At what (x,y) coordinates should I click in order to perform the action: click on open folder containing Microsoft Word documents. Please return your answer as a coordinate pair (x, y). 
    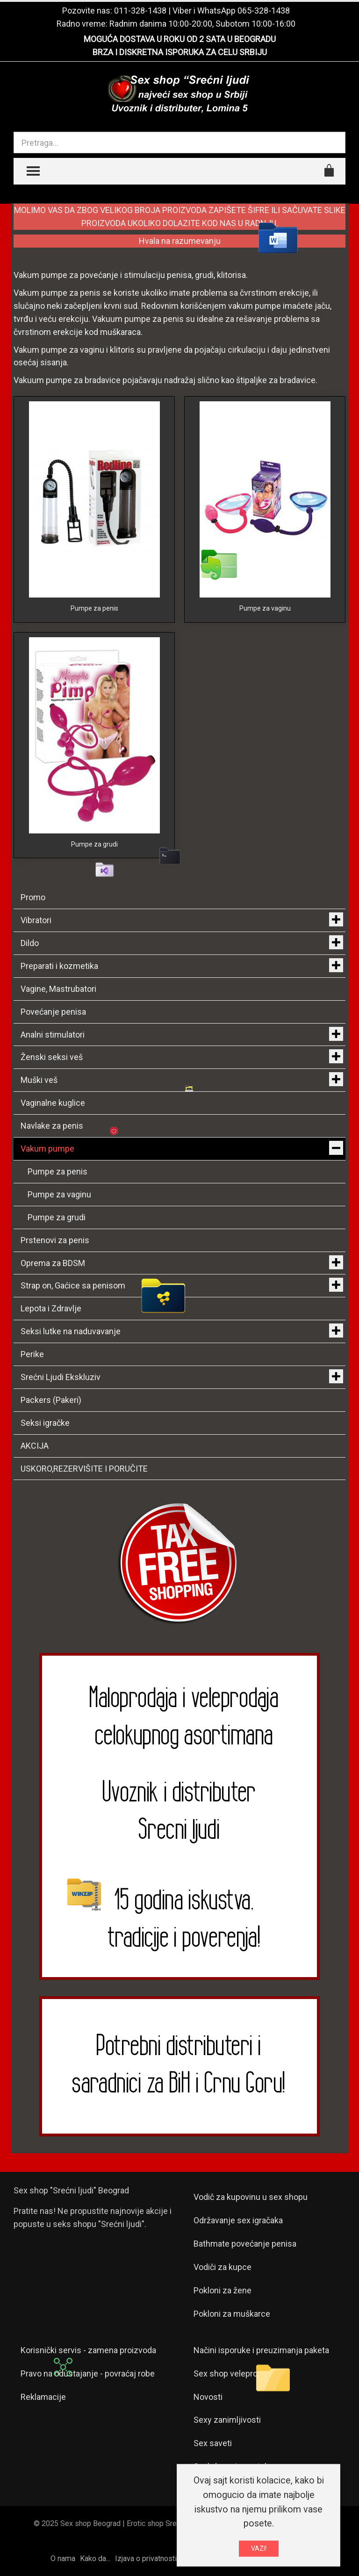
    Looking at the image, I should click on (278, 239).